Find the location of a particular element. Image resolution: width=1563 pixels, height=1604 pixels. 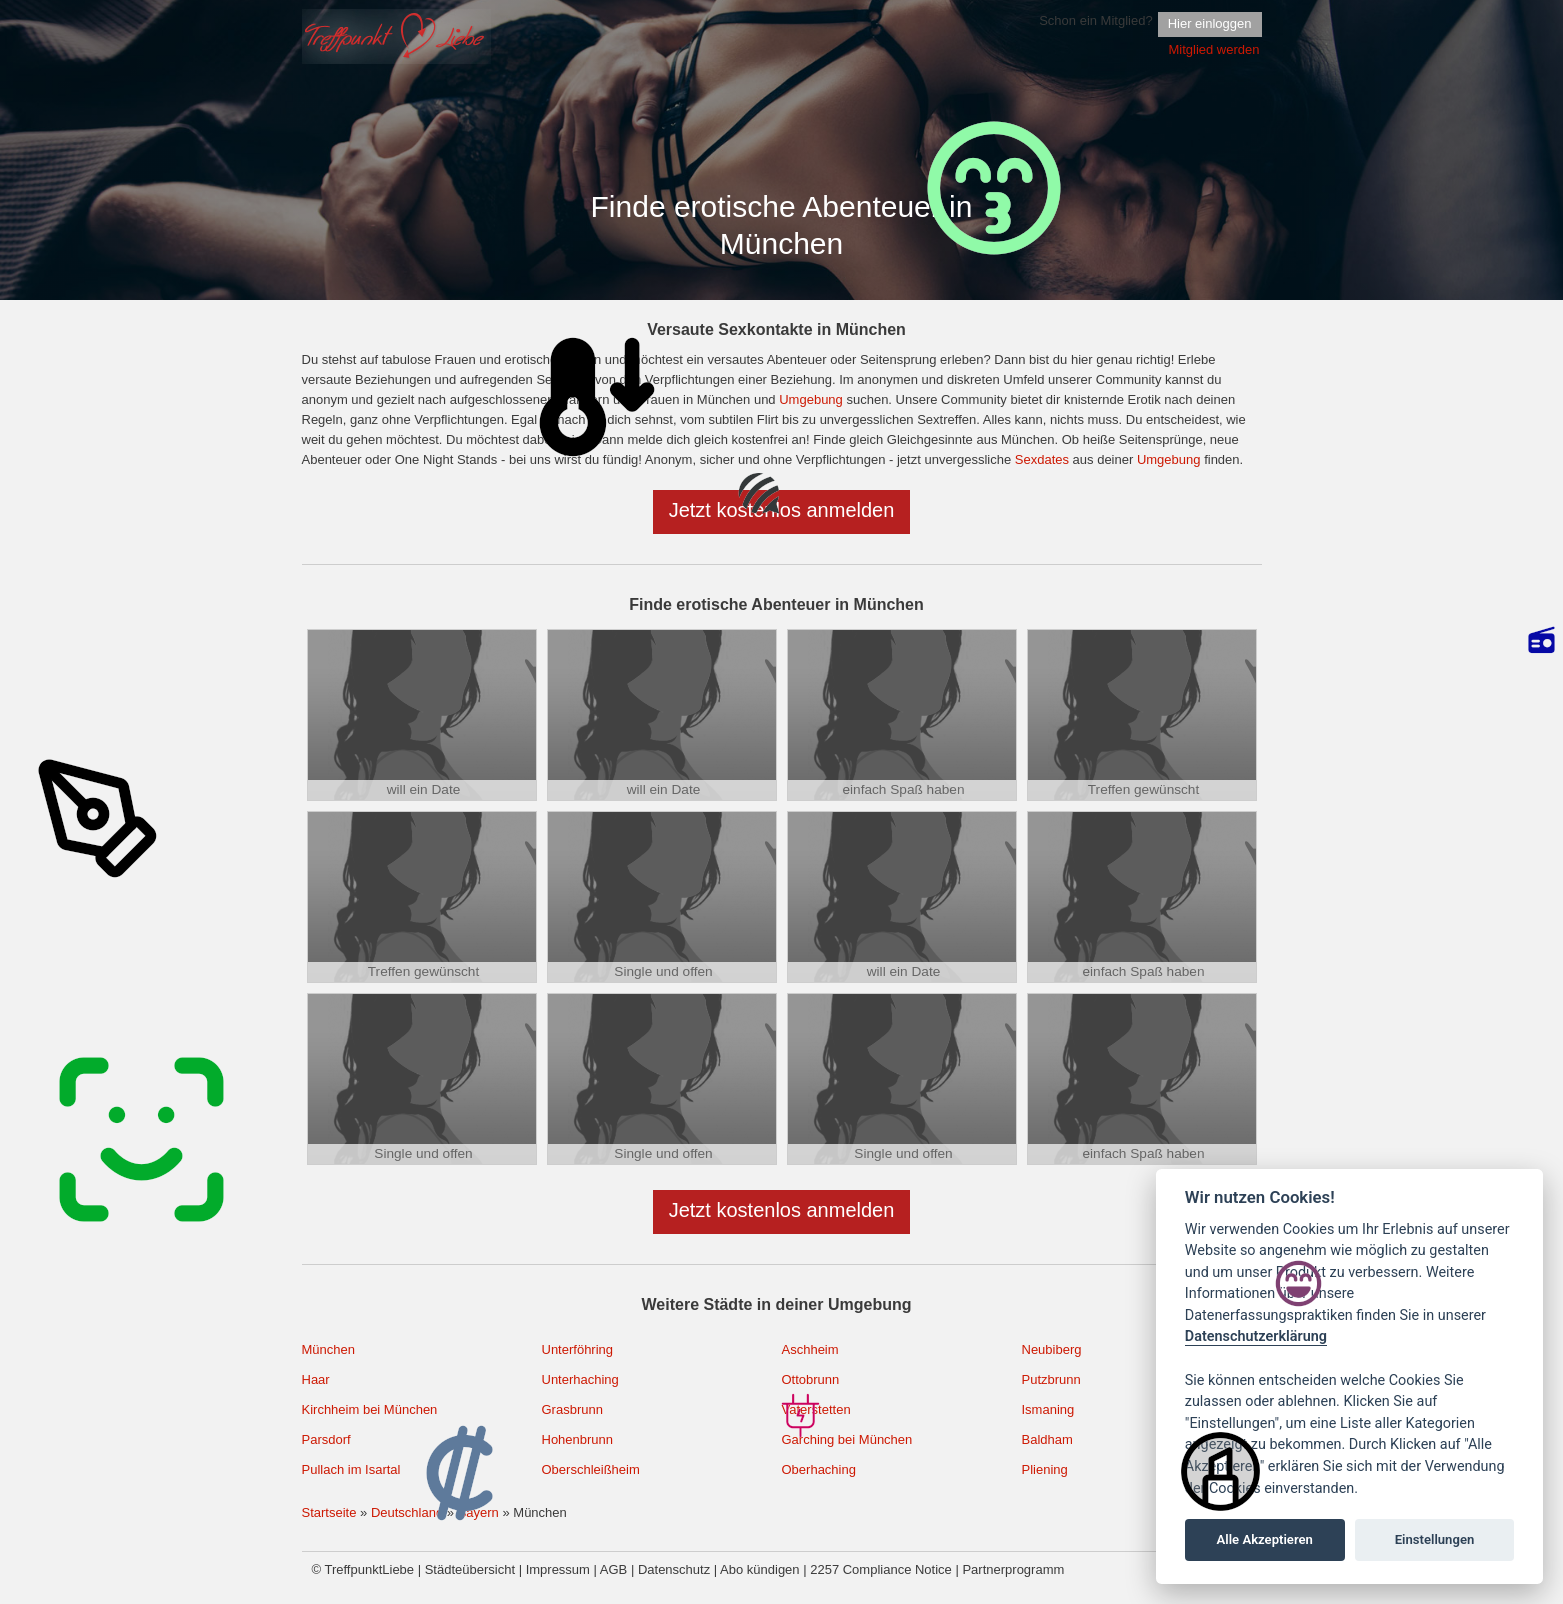

access radio or audio streaming is located at coordinates (1541, 641).